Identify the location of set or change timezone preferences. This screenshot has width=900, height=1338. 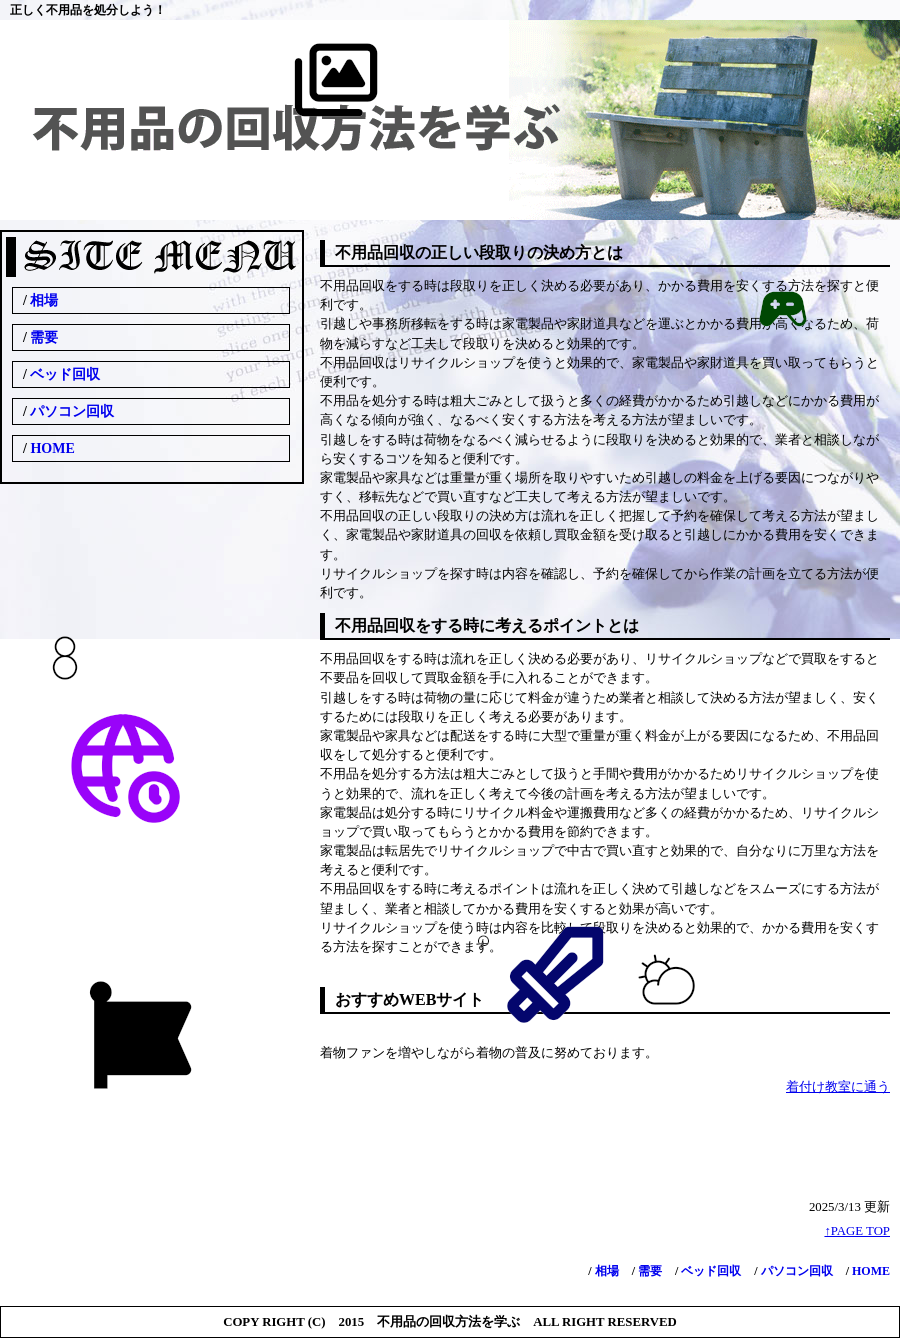
(123, 766).